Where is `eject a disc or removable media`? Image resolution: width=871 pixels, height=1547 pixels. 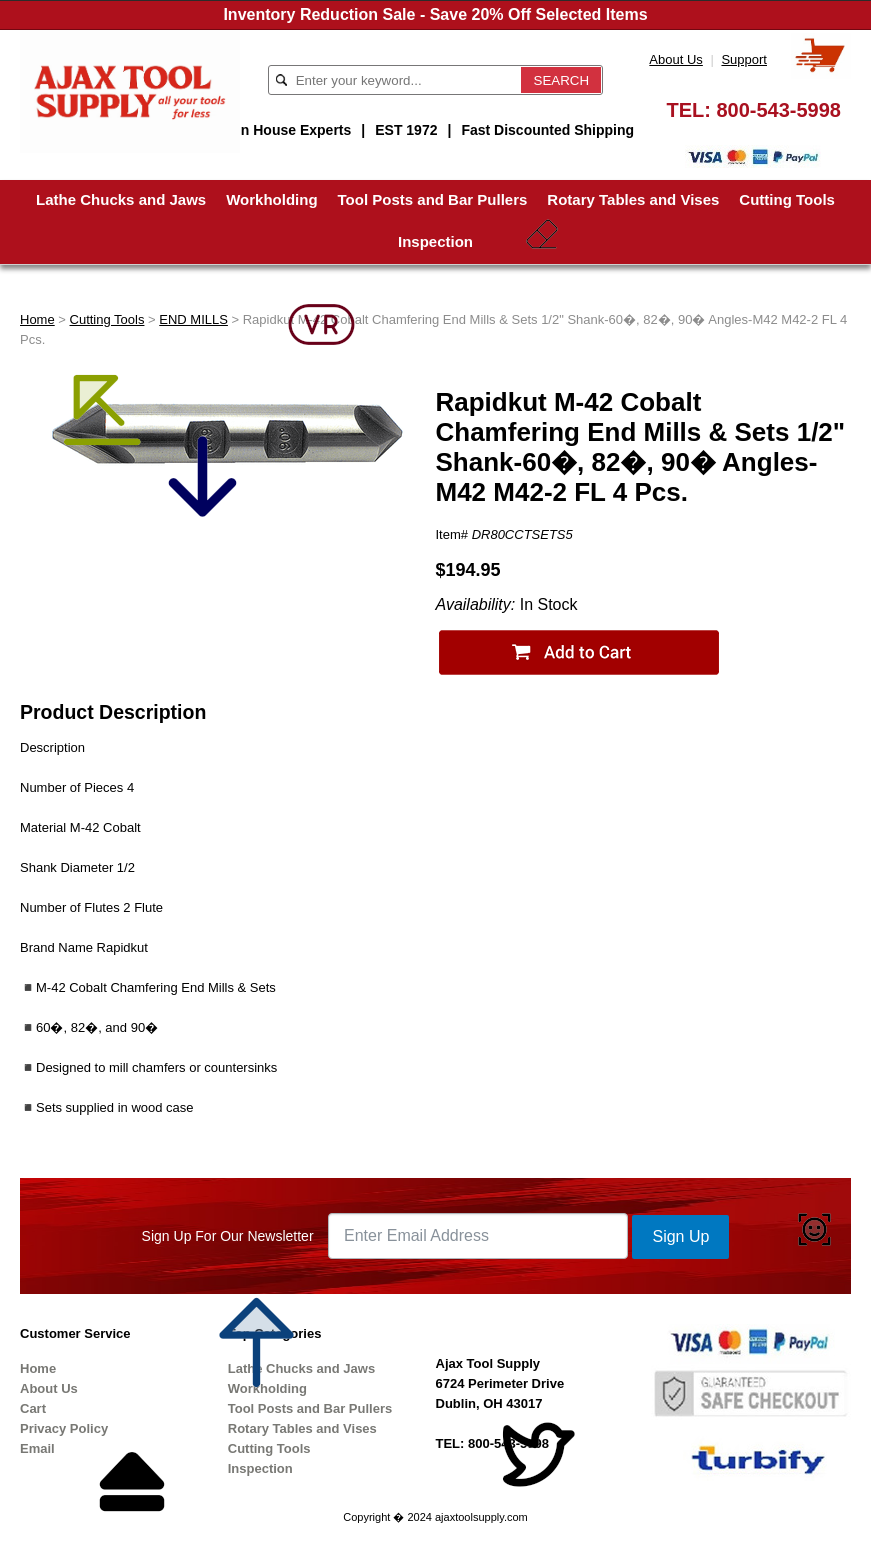
eject a disc or removable media is located at coordinates (132, 1487).